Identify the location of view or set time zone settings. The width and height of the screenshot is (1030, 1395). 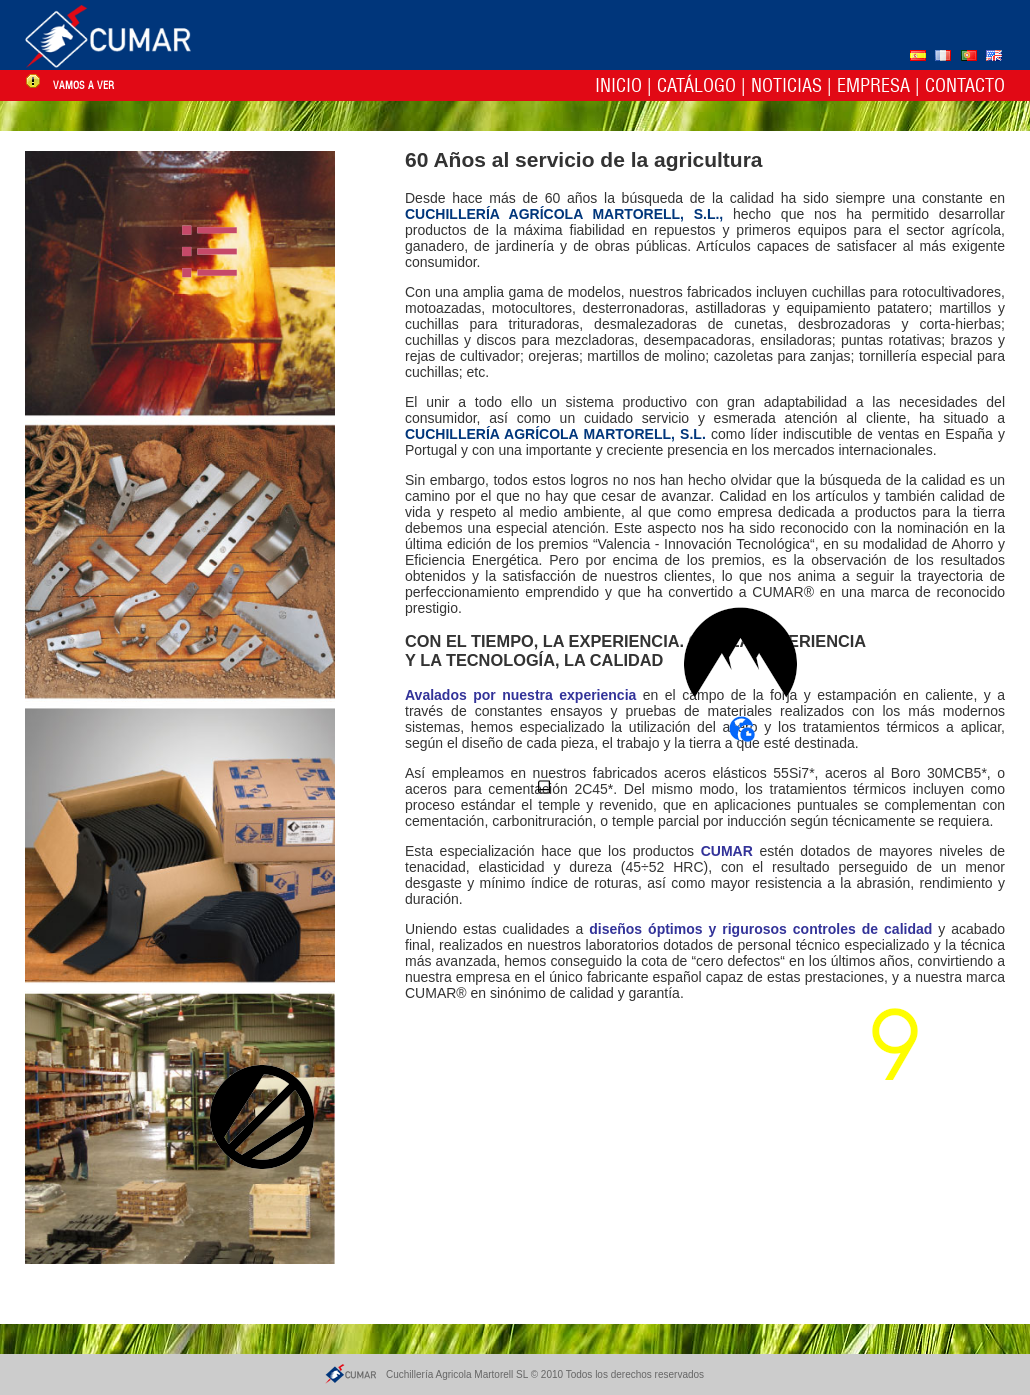
(741, 728).